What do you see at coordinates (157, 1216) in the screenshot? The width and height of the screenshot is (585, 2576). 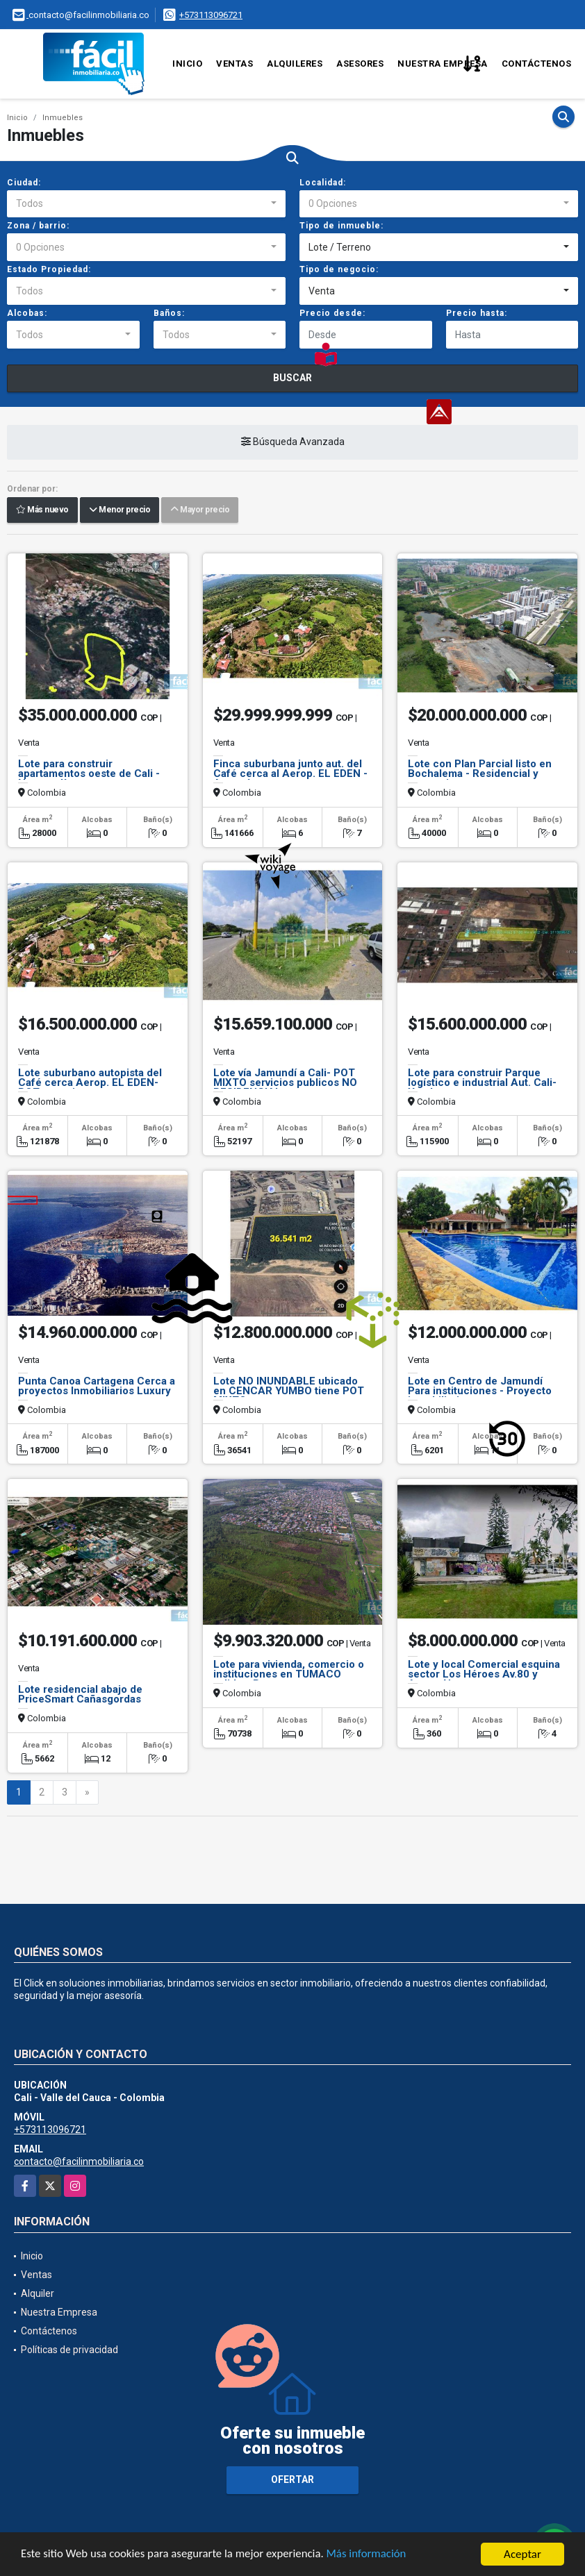 I see `access world atlas or geography resources` at bounding box center [157, 1216].